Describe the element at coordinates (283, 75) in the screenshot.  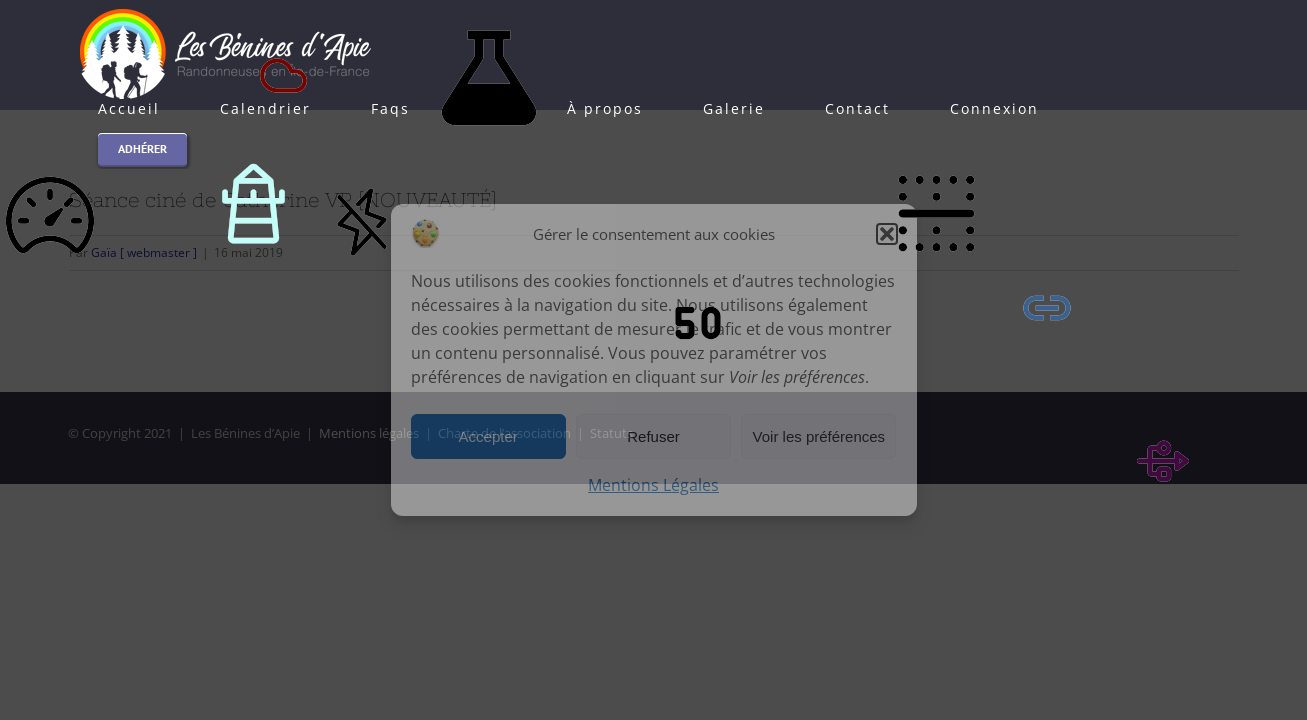
I see `access cloud storage` at that location.